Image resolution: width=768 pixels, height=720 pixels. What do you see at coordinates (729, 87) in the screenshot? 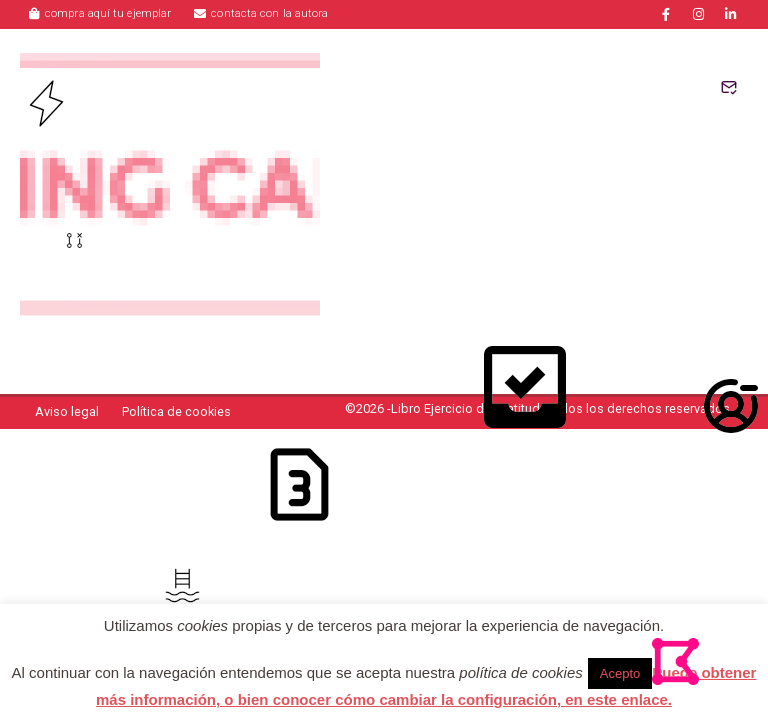
I see `email sent successfully` at bounding box center [729, 87].